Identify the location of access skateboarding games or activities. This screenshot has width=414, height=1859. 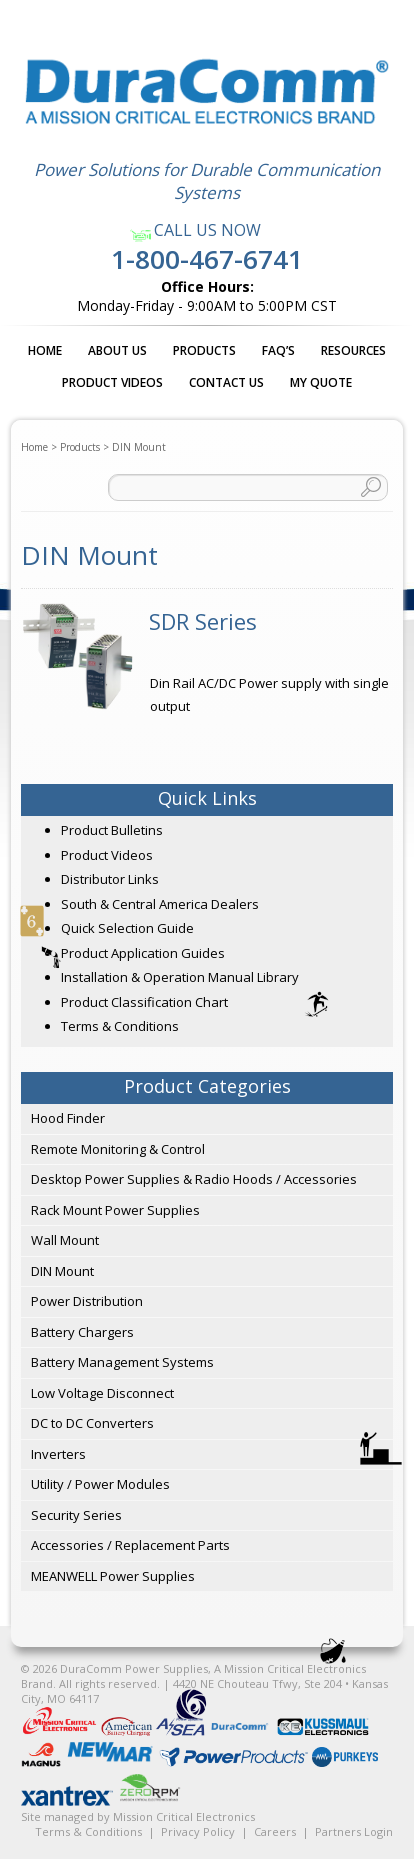
(317, 1004).